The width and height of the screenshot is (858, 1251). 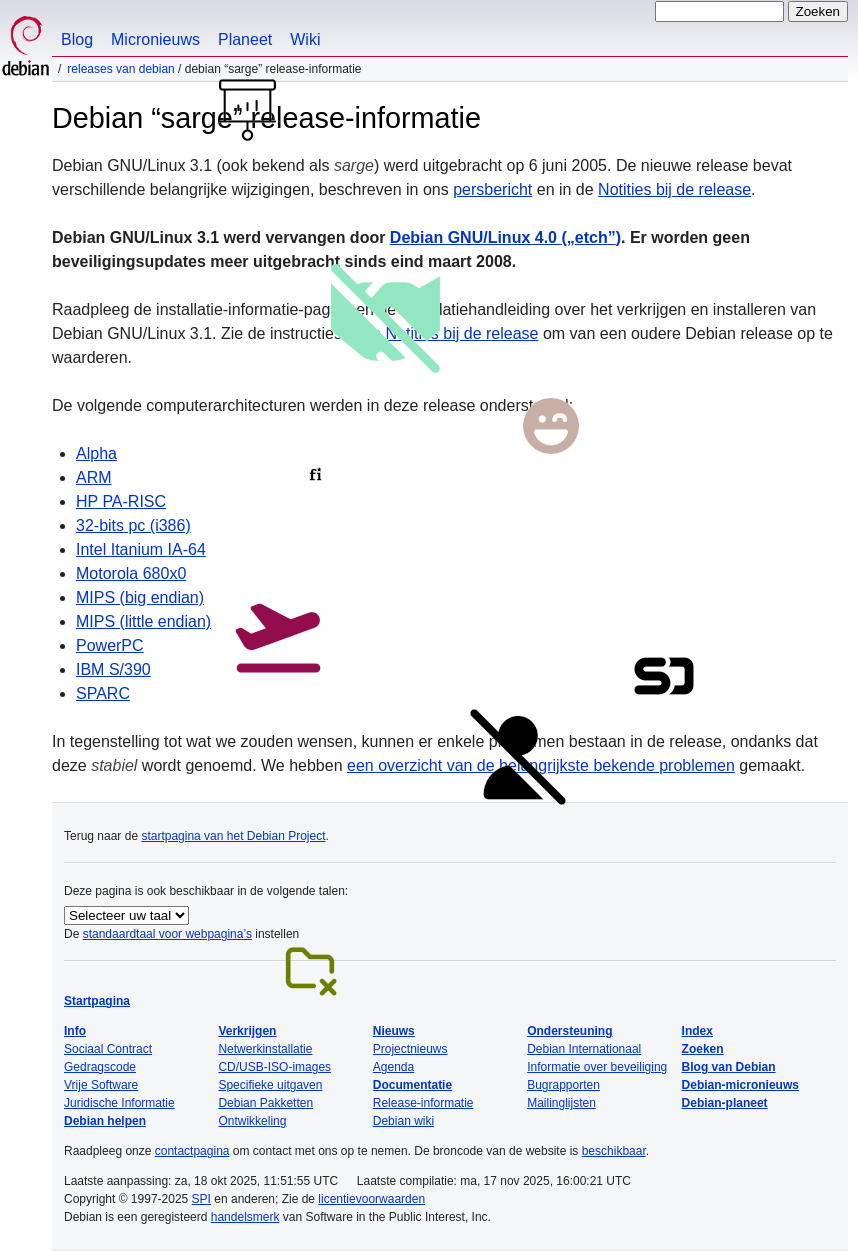 What do you see at coordinates (278, 635) in the screenshot?
I see `view departing flights` at bounding box center [278, 635].